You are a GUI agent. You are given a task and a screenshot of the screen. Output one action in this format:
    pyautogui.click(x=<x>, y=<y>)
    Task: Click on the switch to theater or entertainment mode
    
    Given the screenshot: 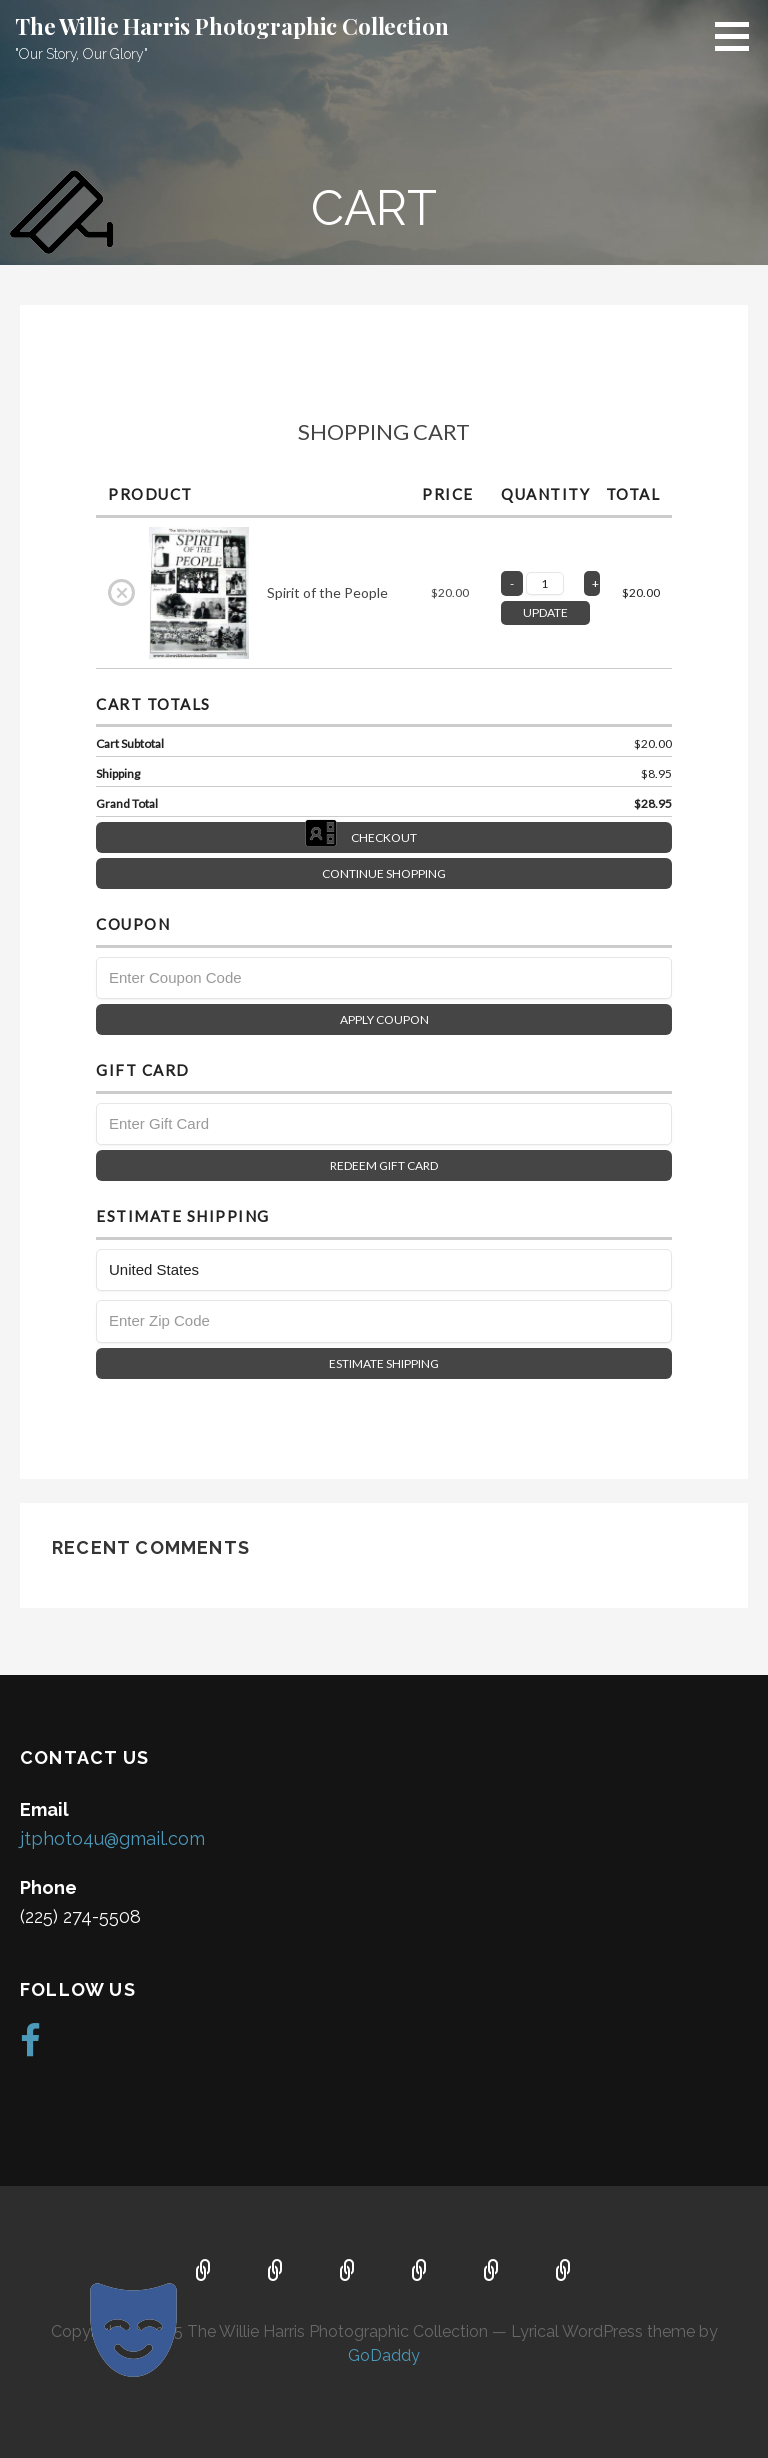 What is the action you would take?
    pyautogui.click(x=133, y=2326)
    